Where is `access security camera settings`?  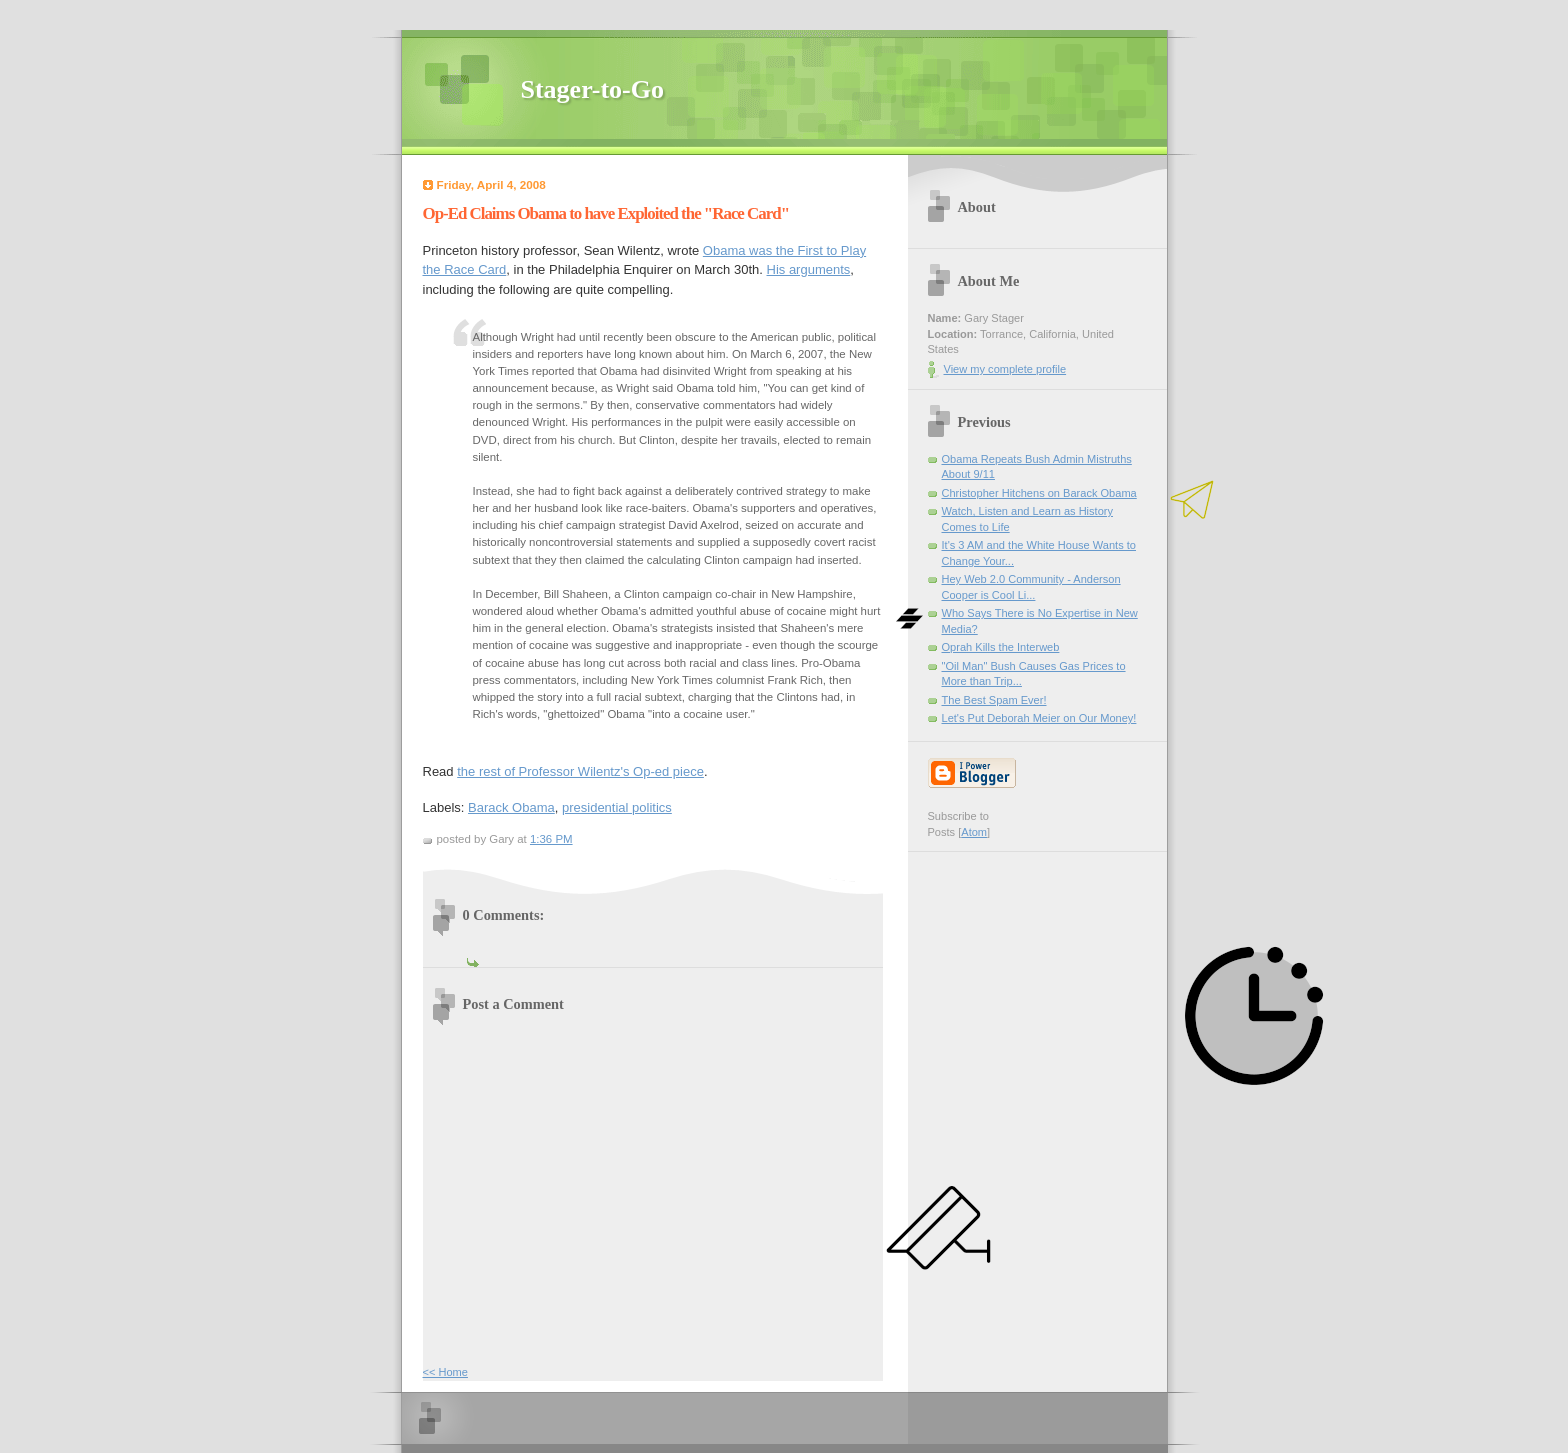 access security camera settings is located at coordinates (938, 1234).